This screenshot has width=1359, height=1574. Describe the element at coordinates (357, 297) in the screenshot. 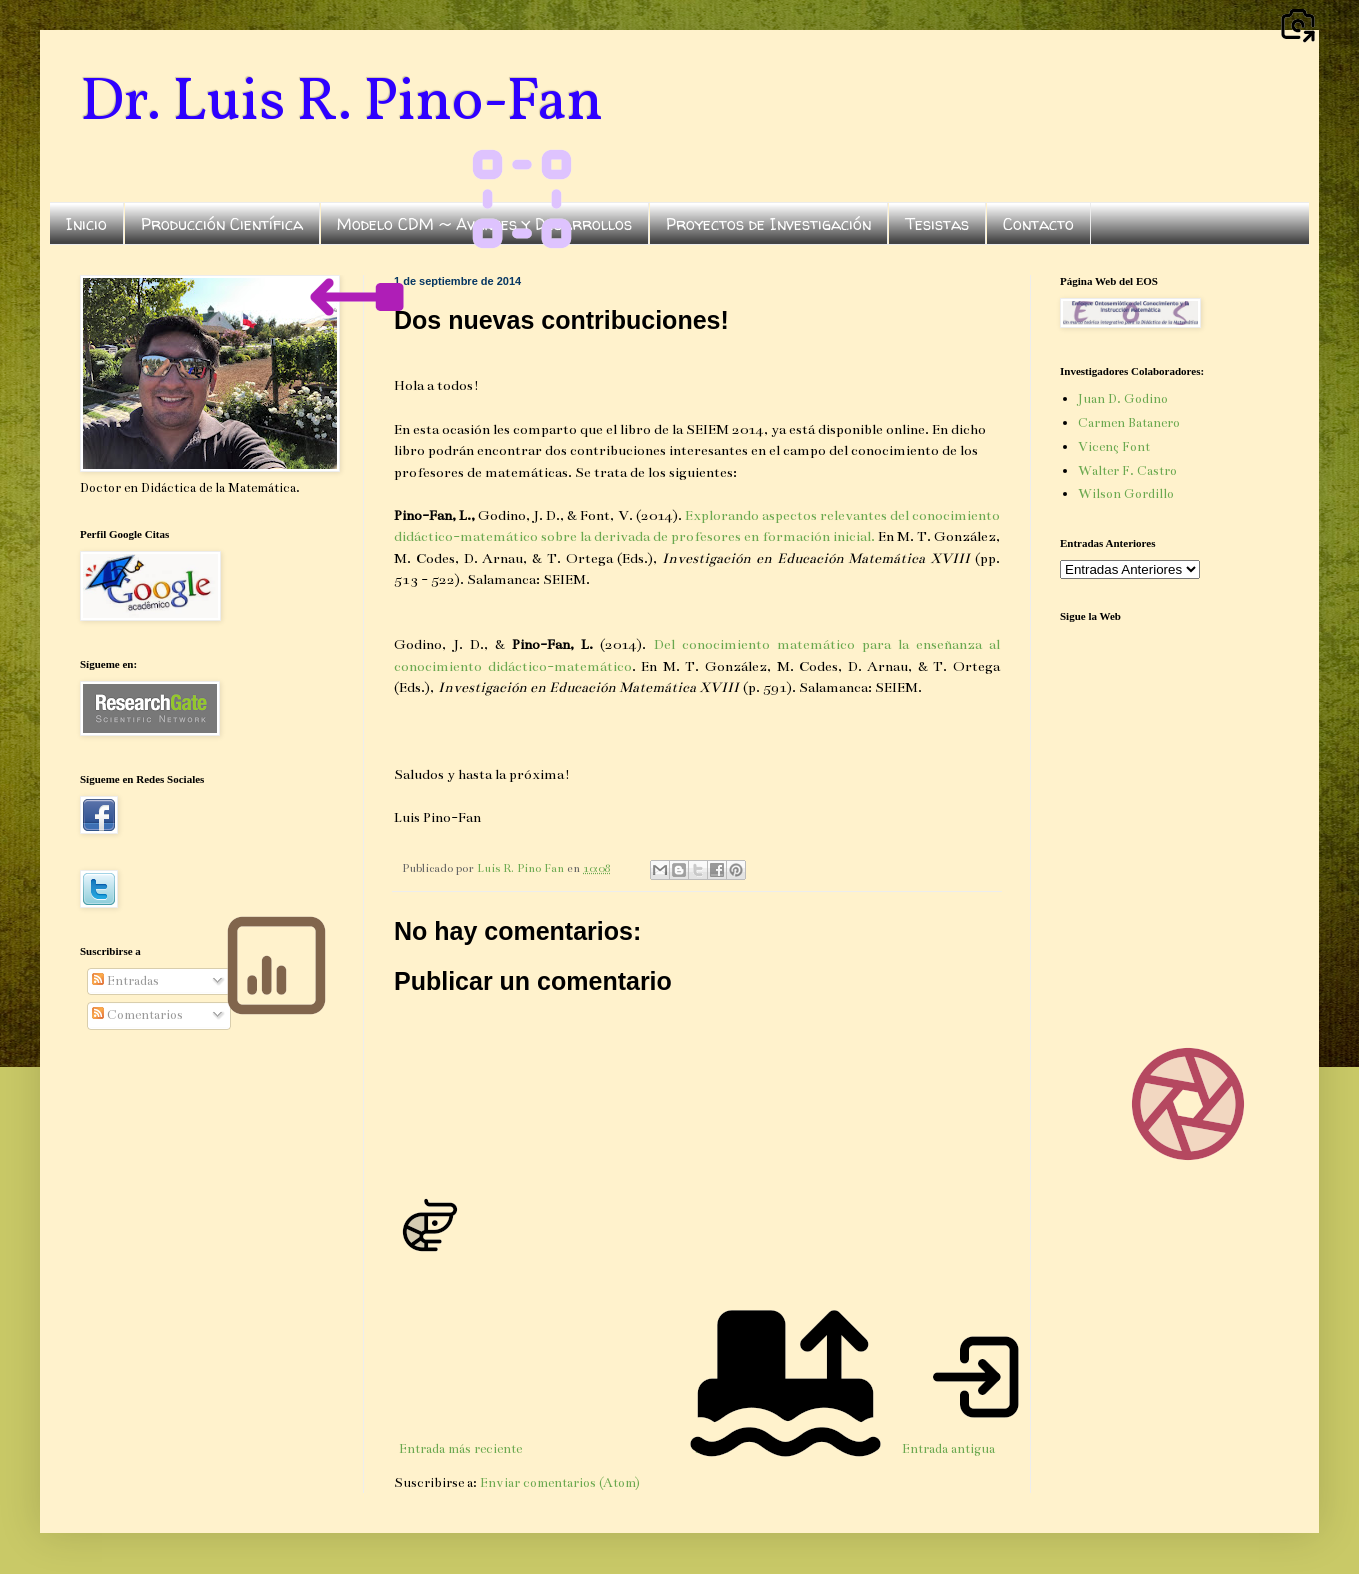

I see `go back to previous screen` at that location.